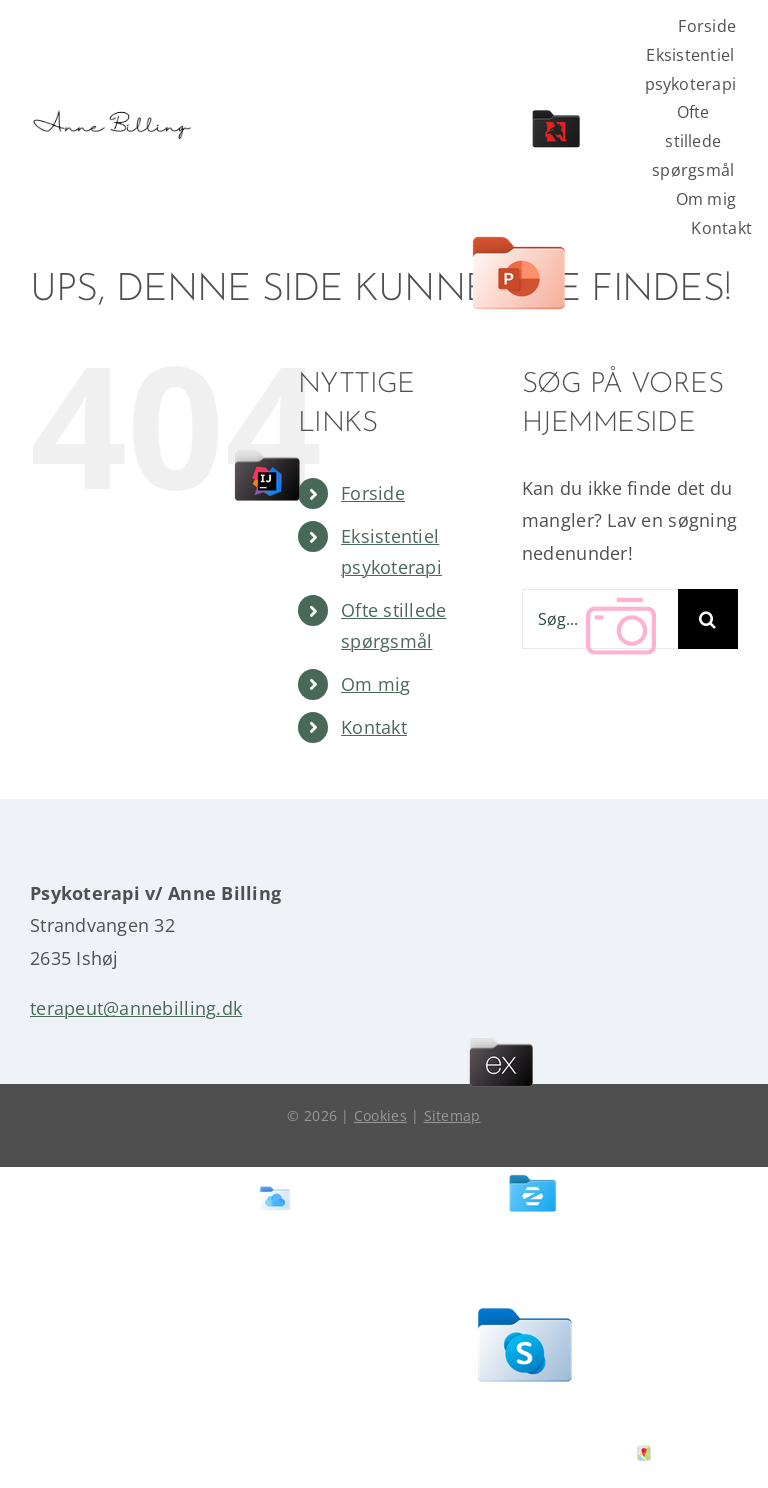 The height and width of the screenshot is (1488, 768). I want to click on open folder containing IntelliJ IDEA projects, so click(267, 477).